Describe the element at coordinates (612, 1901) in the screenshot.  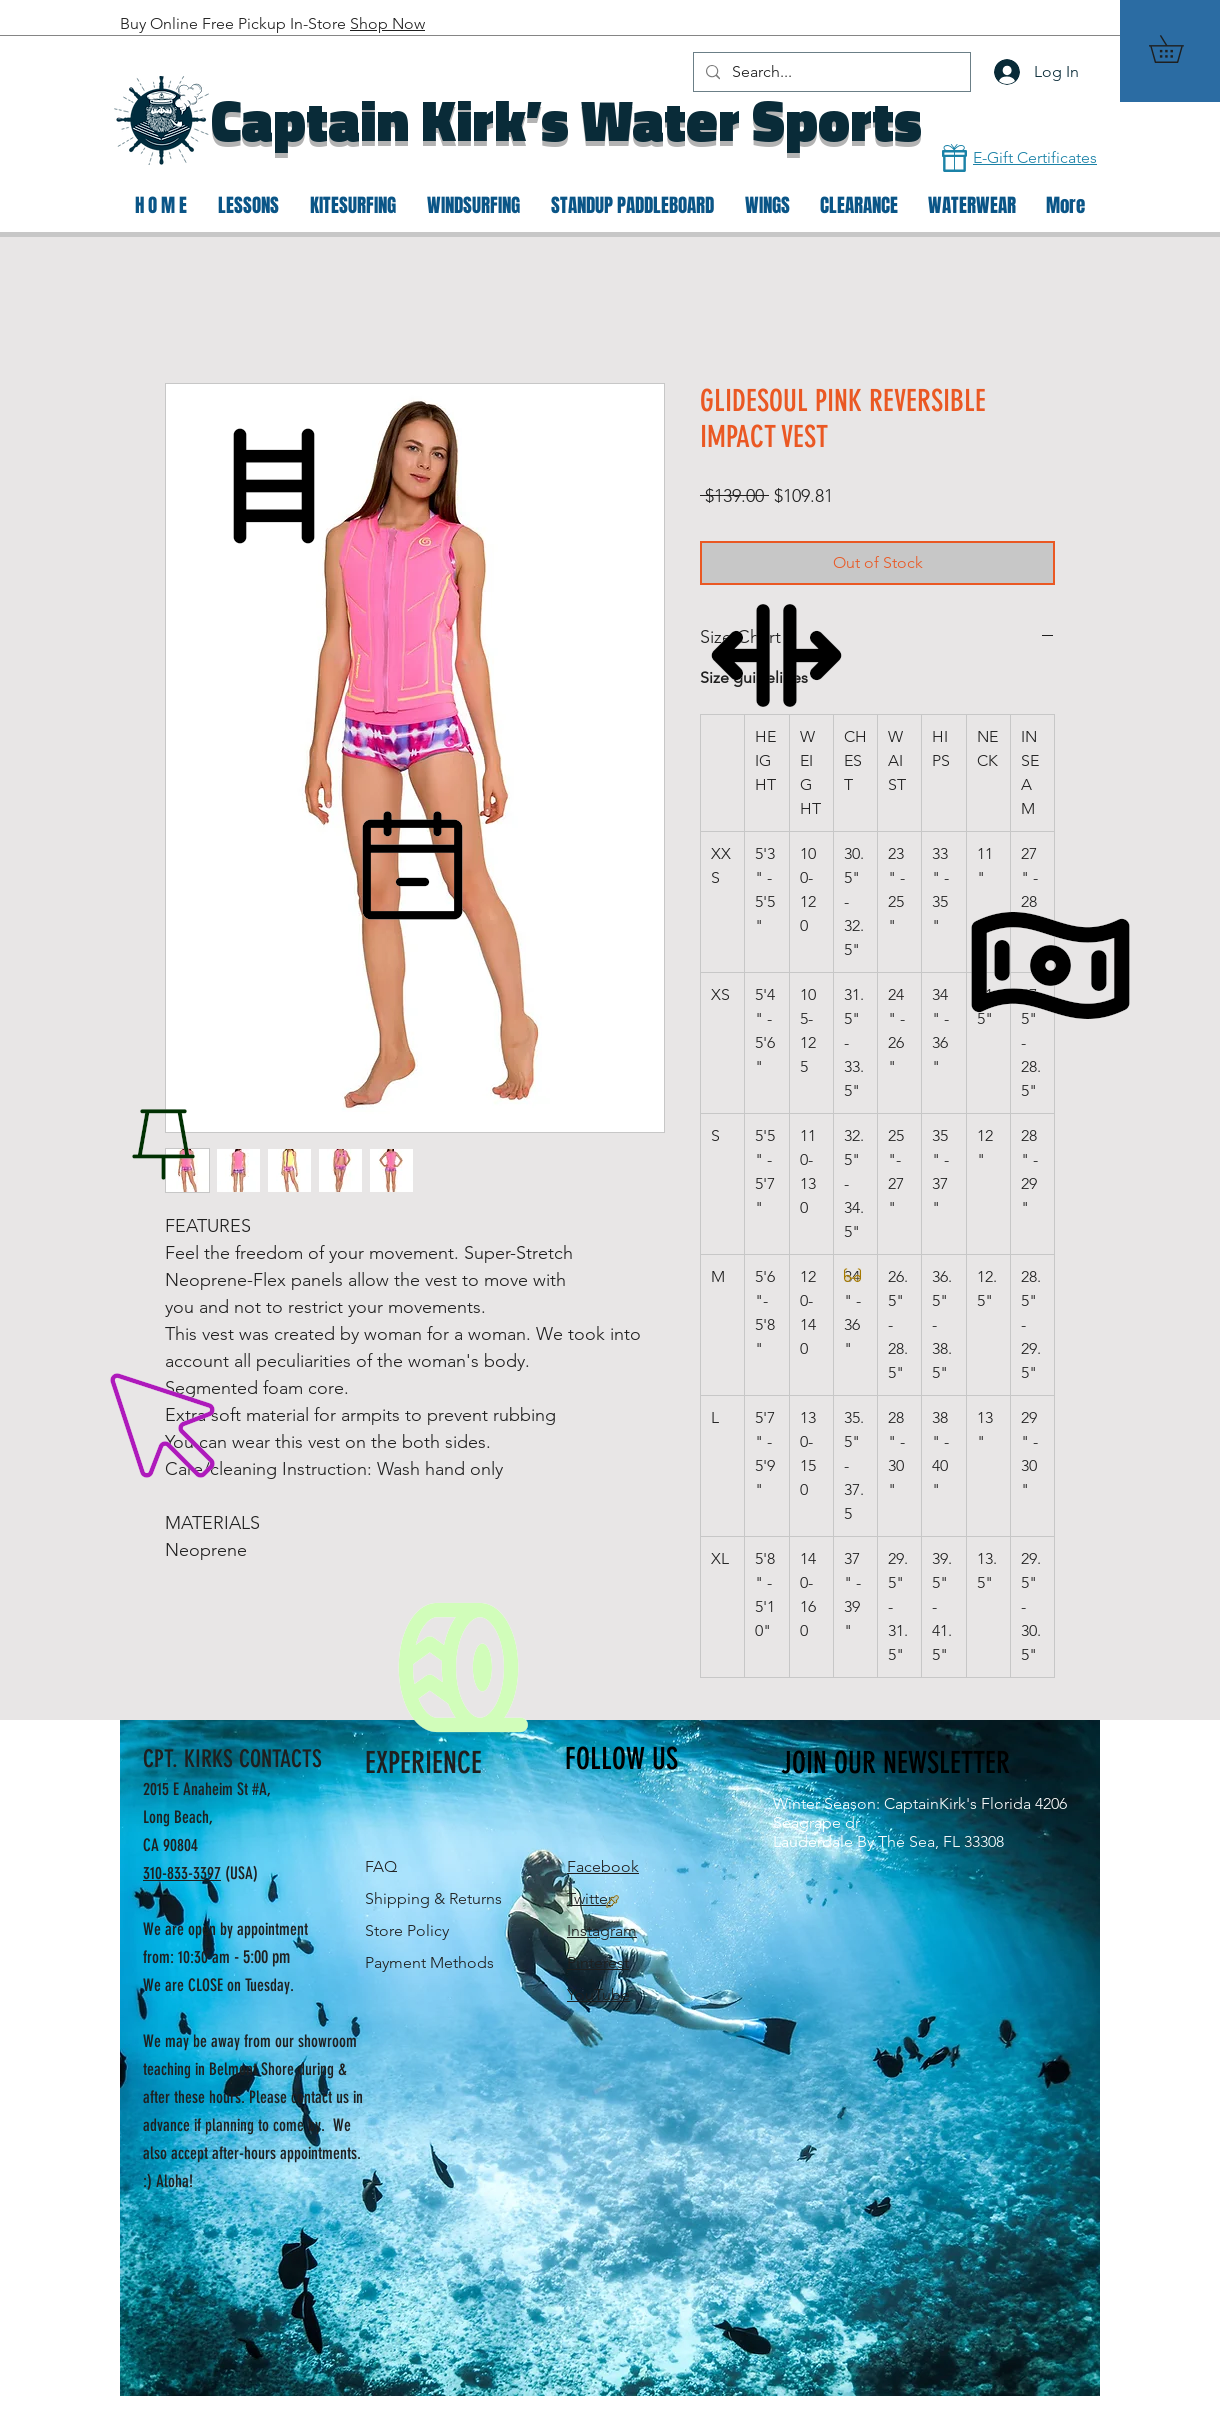
I see `pick a color from the canvas` at that location.